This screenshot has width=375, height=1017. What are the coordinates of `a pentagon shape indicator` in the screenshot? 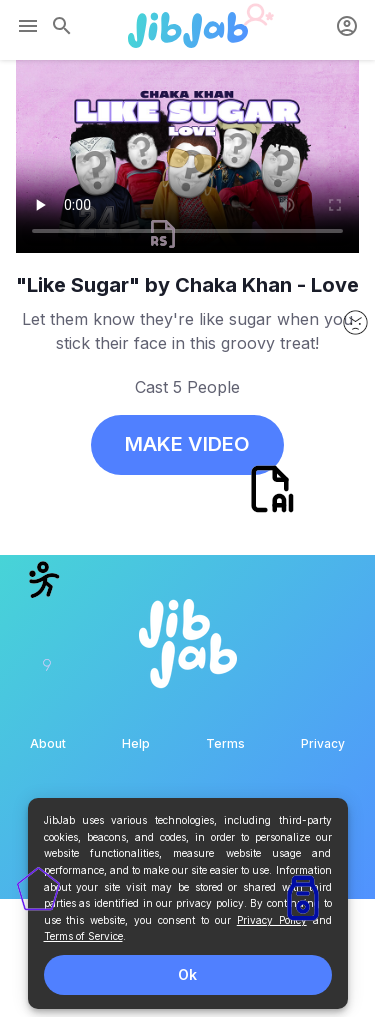 It's located at (38, 890).